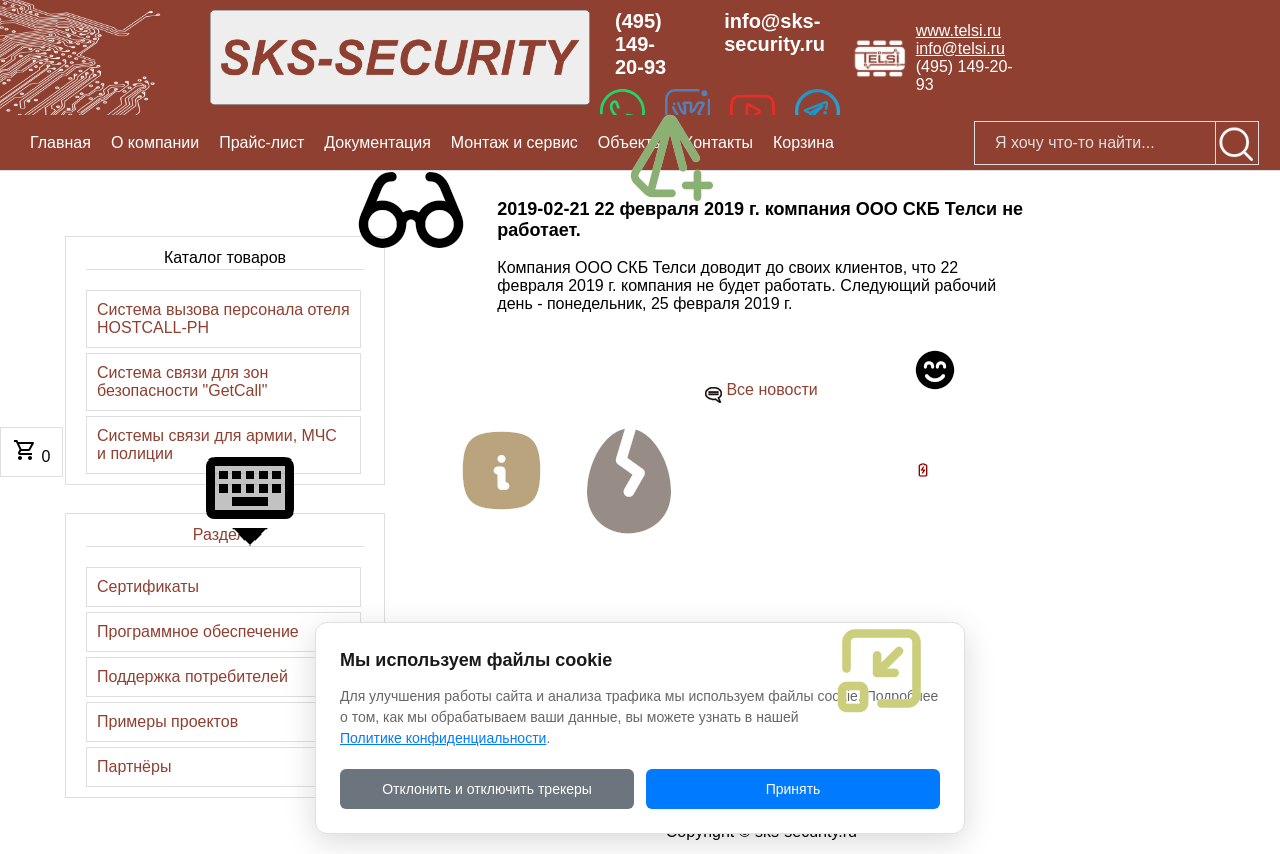 The image size is (1280, 854). I want to click on indicates device is currently charging, so click(923, 470).